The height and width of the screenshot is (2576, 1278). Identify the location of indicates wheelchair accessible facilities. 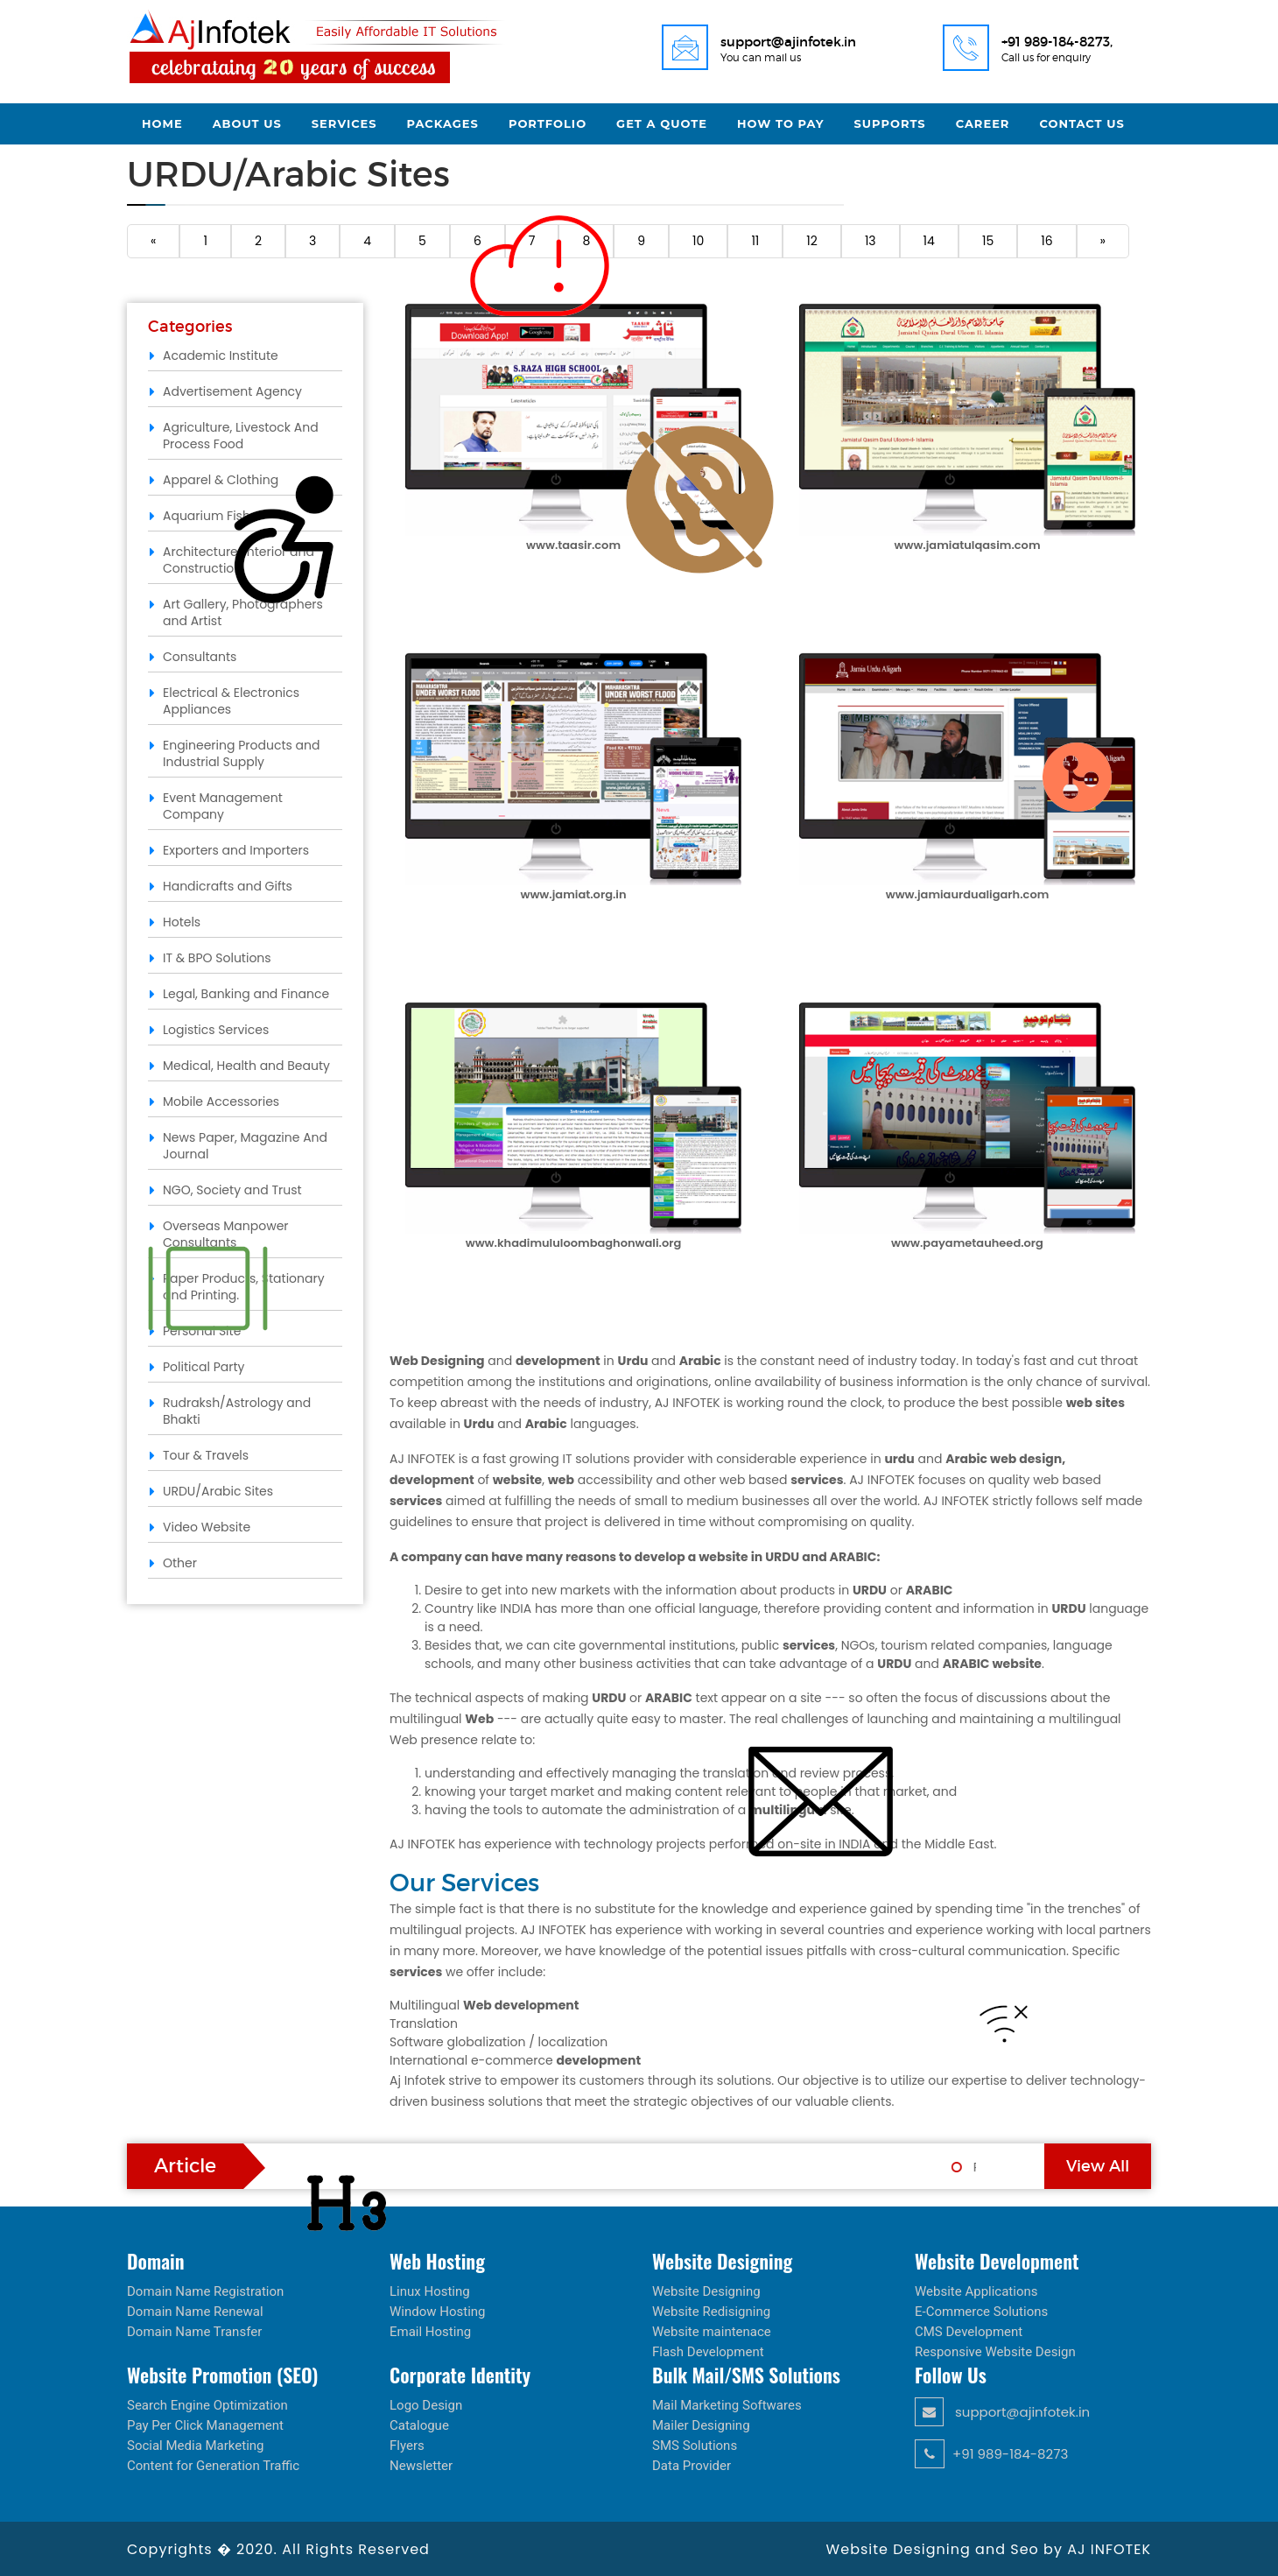
(286, 542).